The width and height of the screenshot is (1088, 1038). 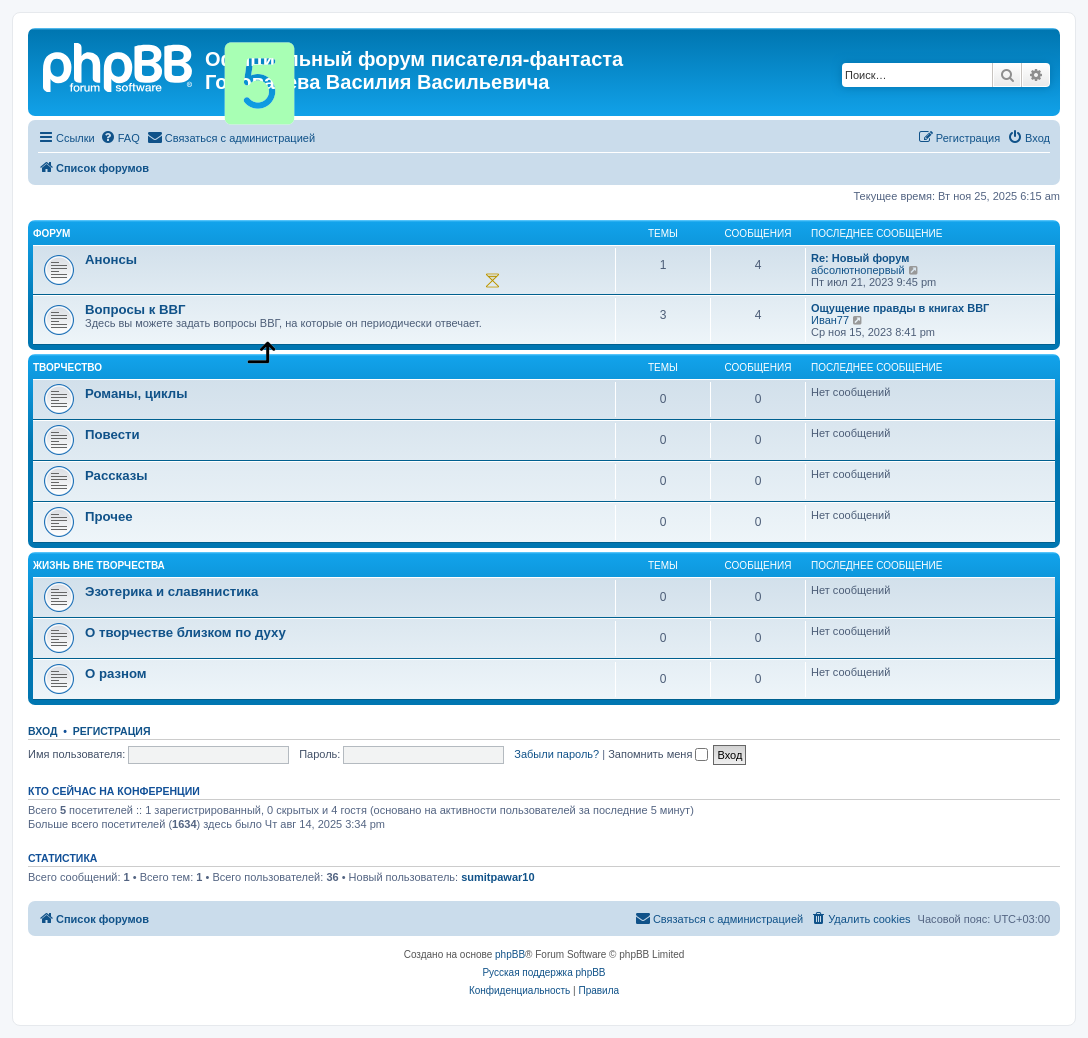 I want to click on indicates high time remaining on a timer or process, so click(x=492, y=280).